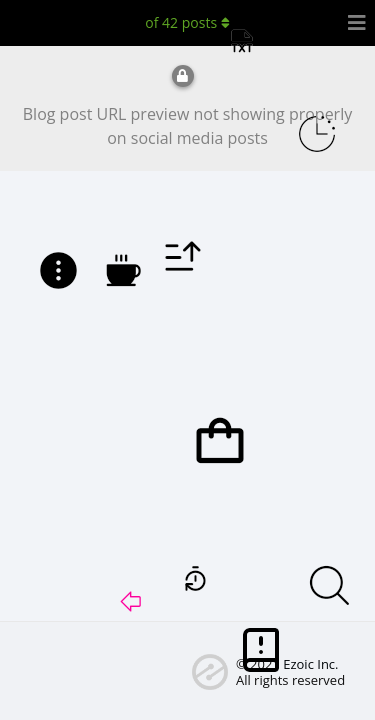 This screenshot has width=375, height=720. I want to click on go back to the previous screen, so click(131, 601).